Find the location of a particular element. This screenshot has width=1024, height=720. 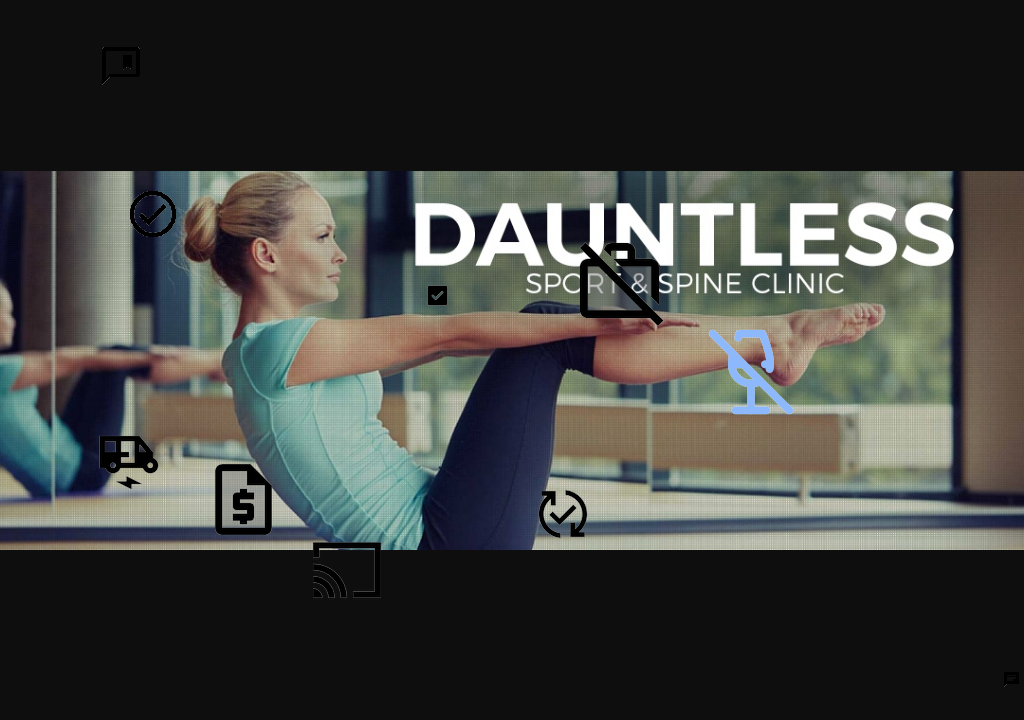

open chat or messaging is located at coordinates (1011, 679).